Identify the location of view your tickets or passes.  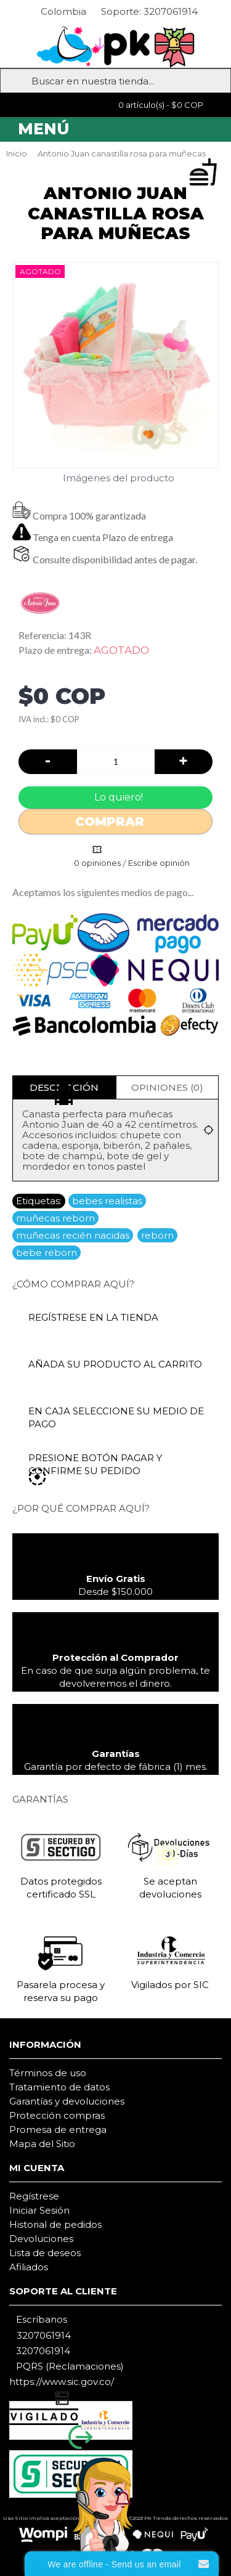
(97, 849).